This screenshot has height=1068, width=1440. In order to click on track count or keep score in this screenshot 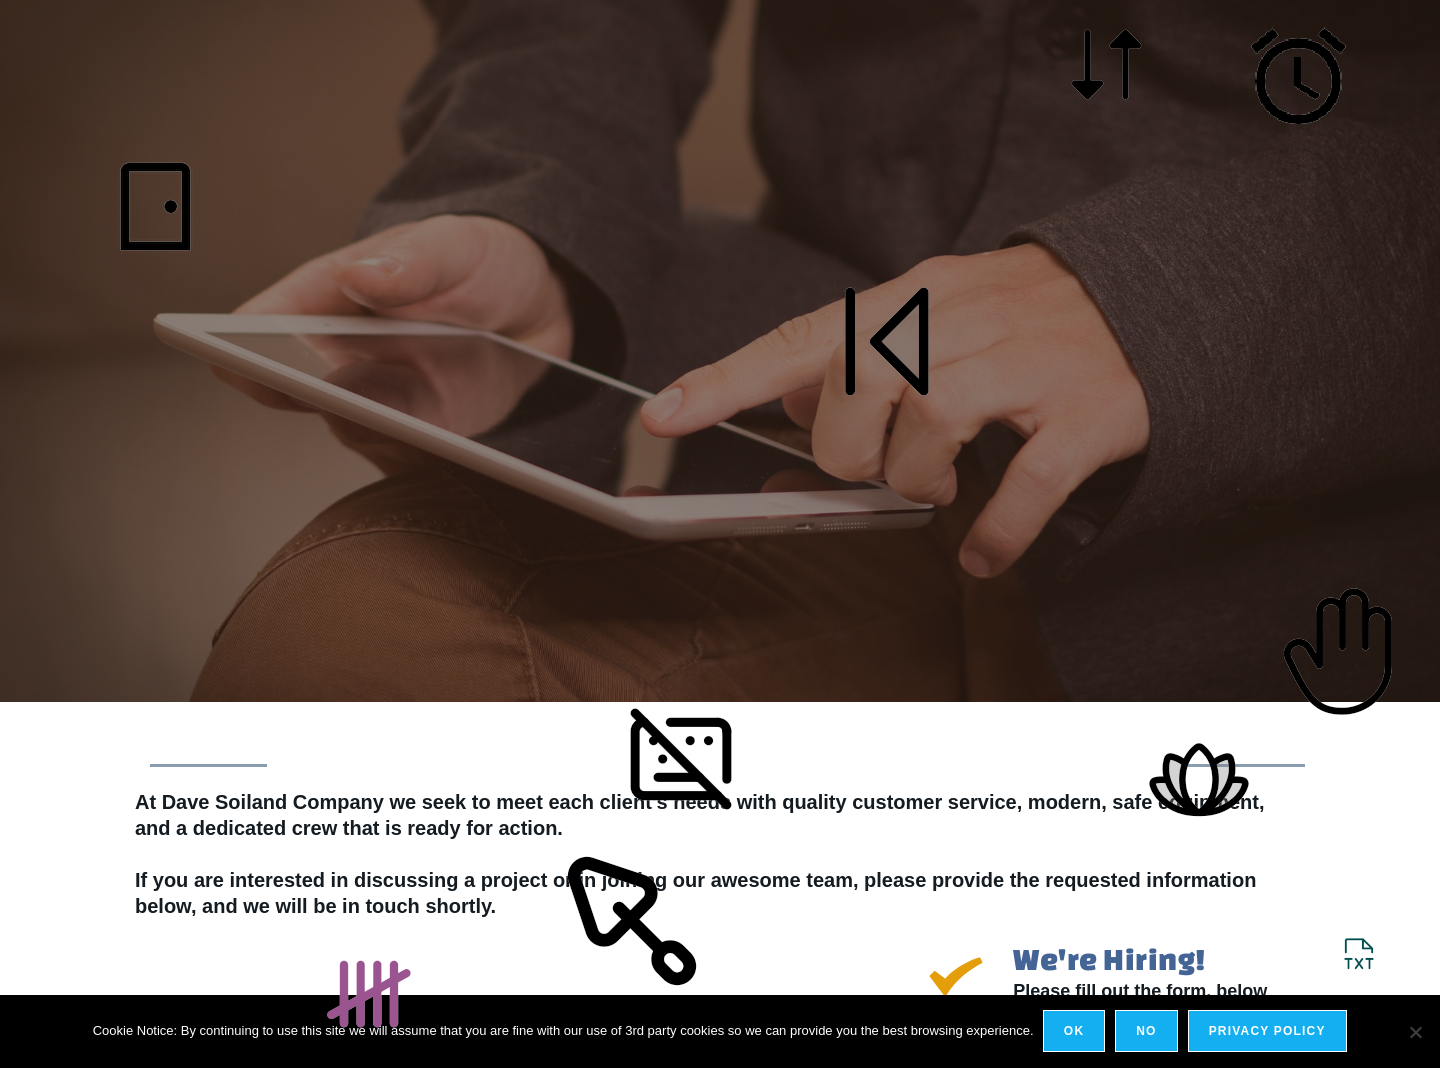, I will do `click(369, 994)`.